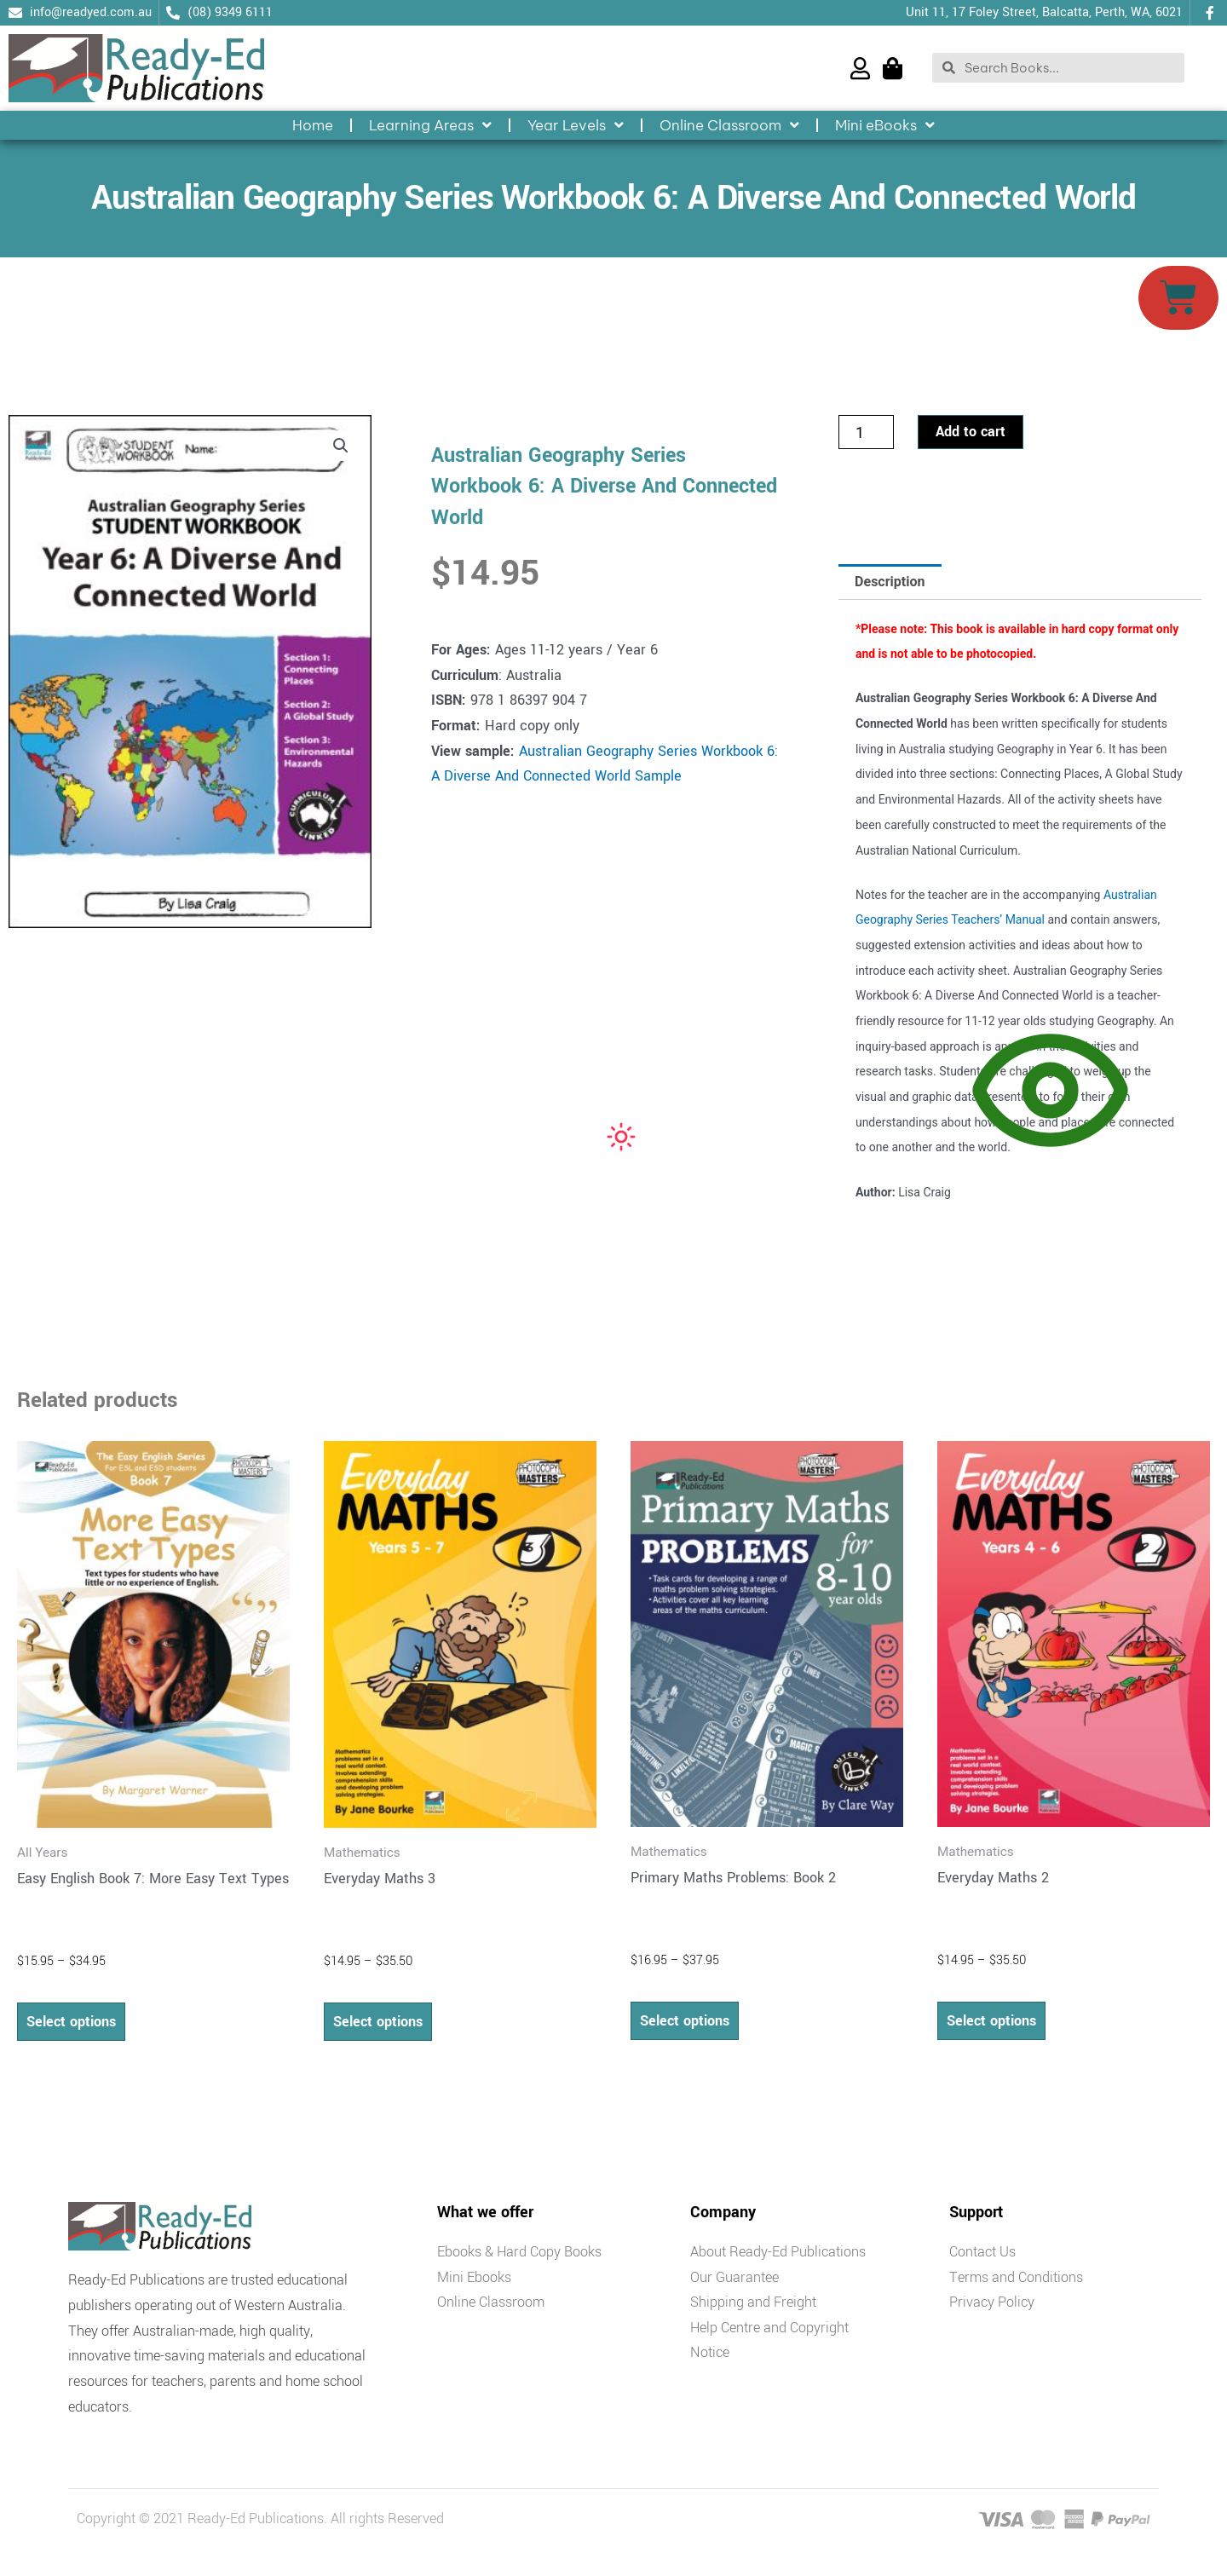 Image resolution: width=1227 pixels, height=2576 pixels. What do you see at coordinates (1050, 1090) in the screenshot?
I see `view or preview content` at bounding box center [1050, 1090].